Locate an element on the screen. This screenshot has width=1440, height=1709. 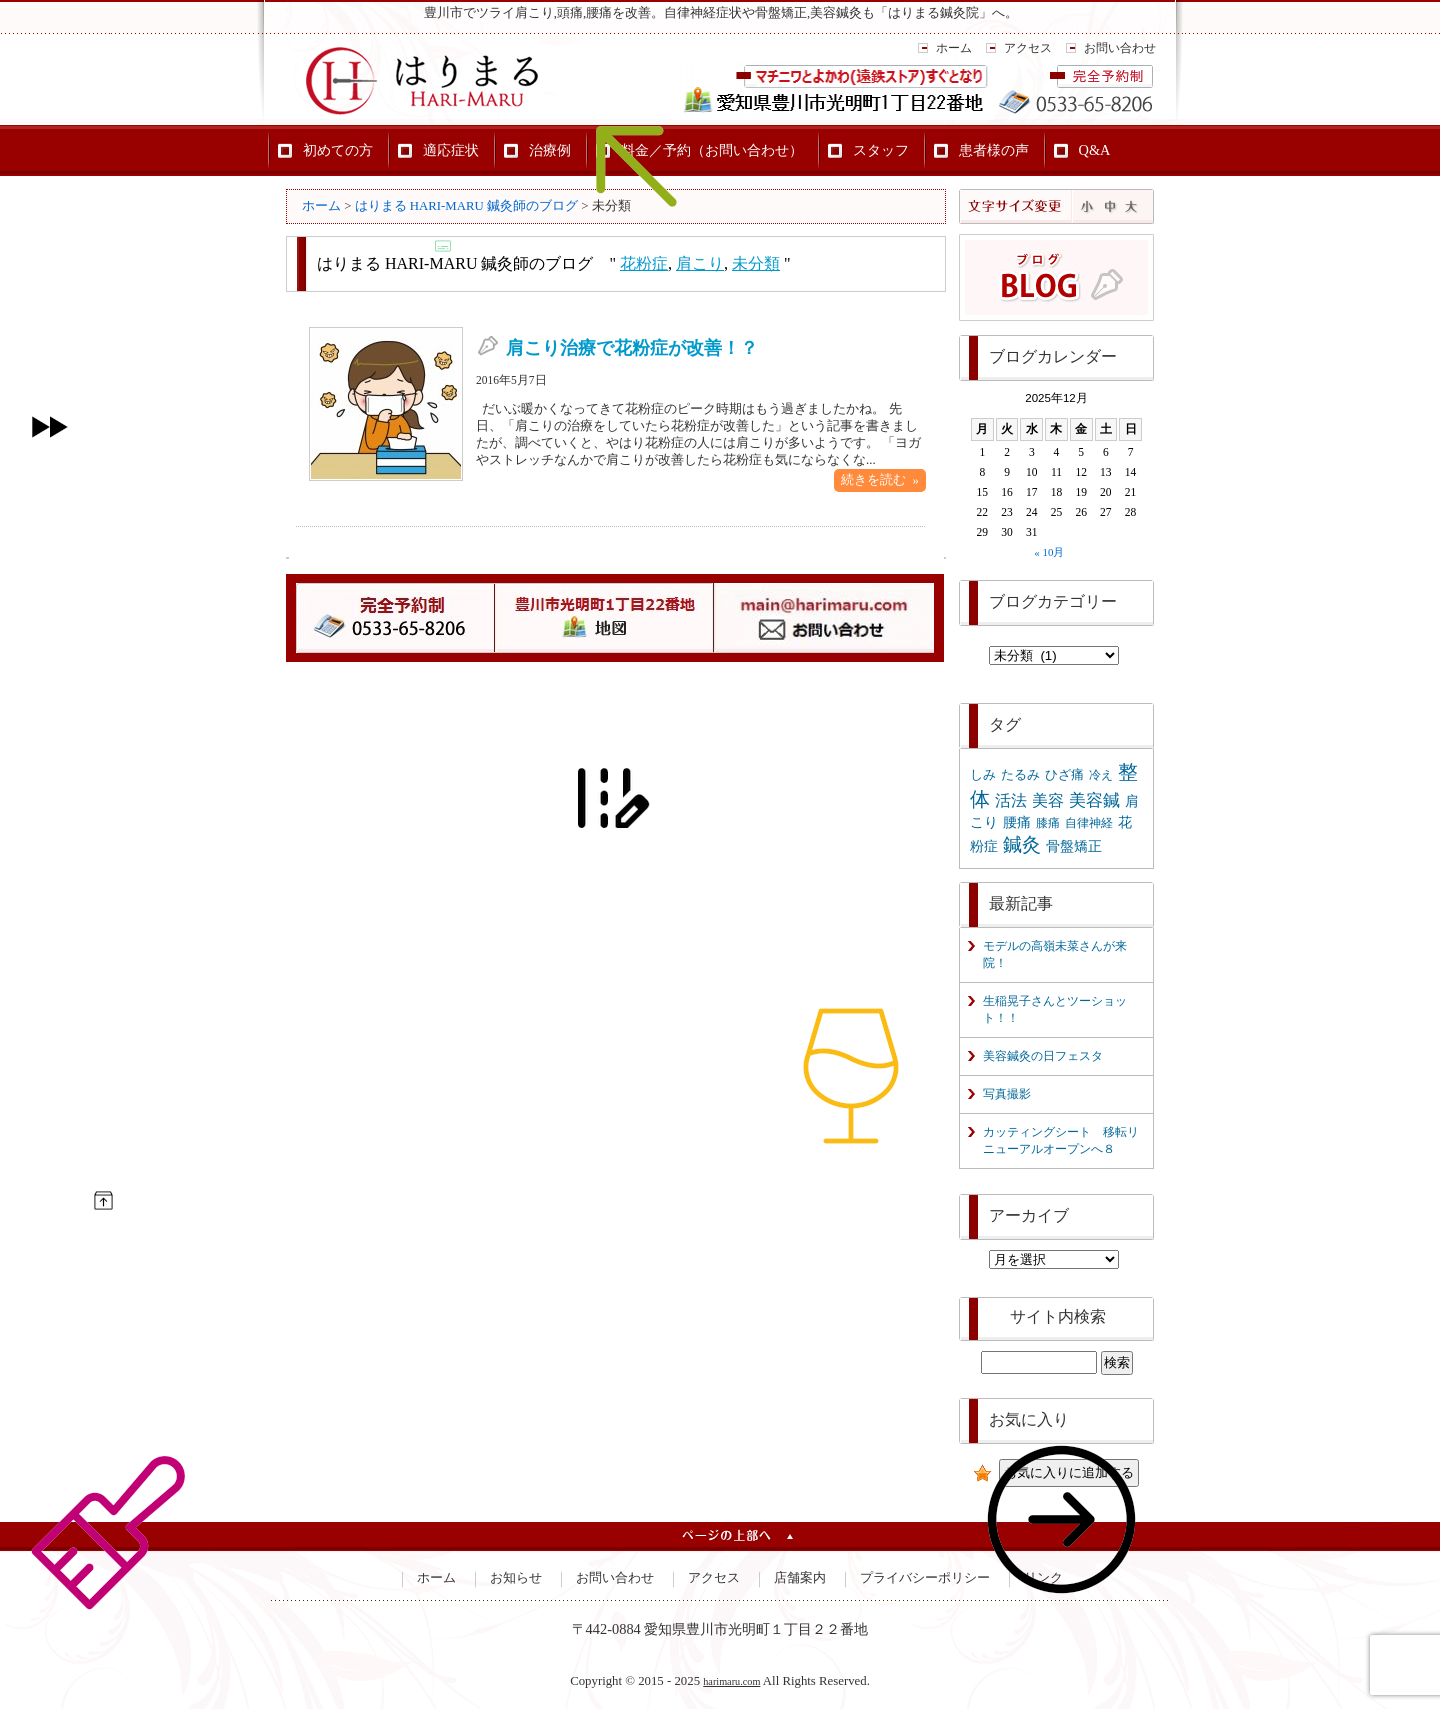
access painting or drawing tools is located at coordinates (111, 1530).